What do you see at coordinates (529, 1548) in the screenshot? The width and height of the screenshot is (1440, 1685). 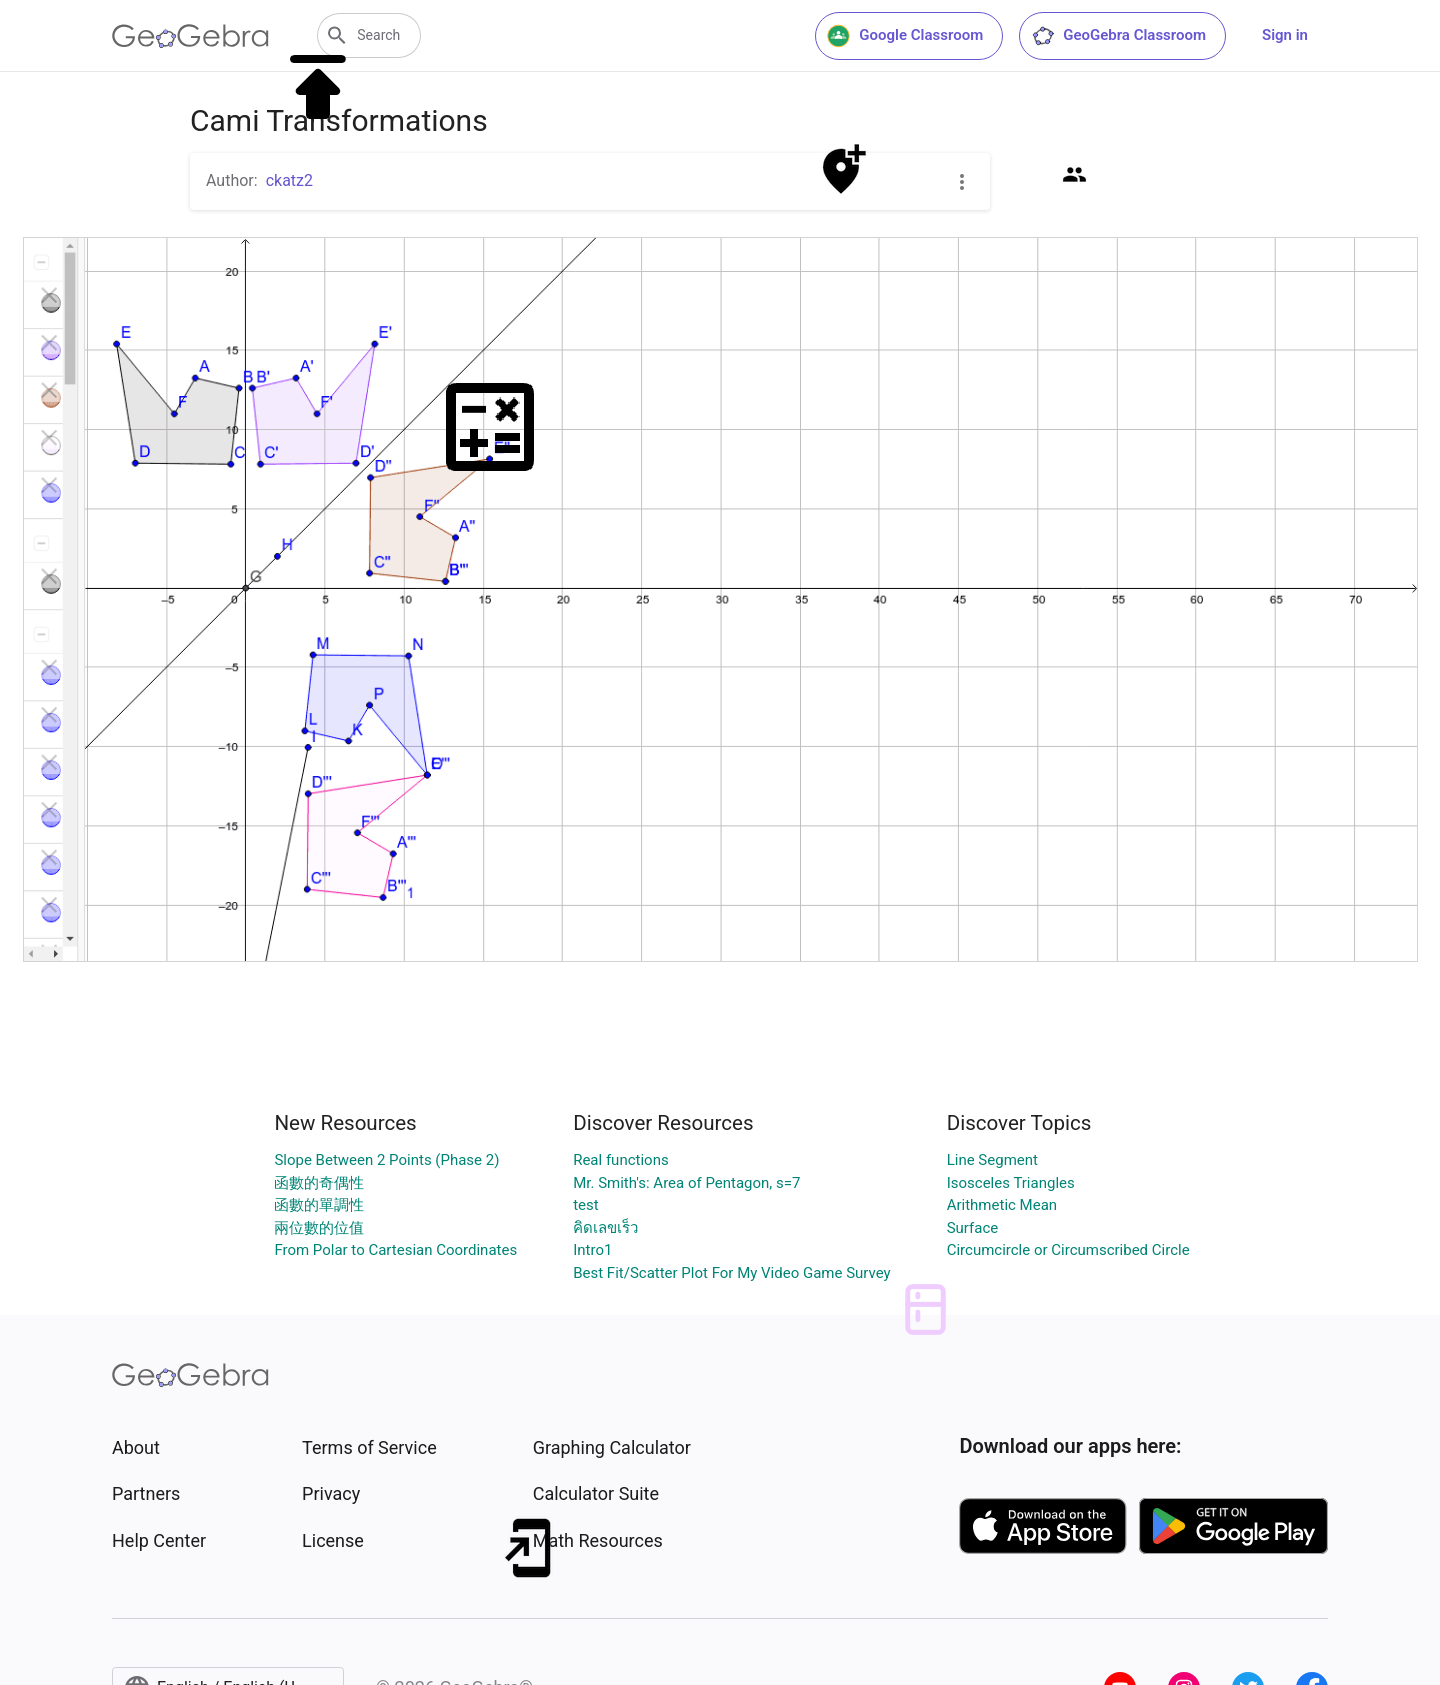 I see `add this page or app to your home screen` at bounding box center [529, 1548].